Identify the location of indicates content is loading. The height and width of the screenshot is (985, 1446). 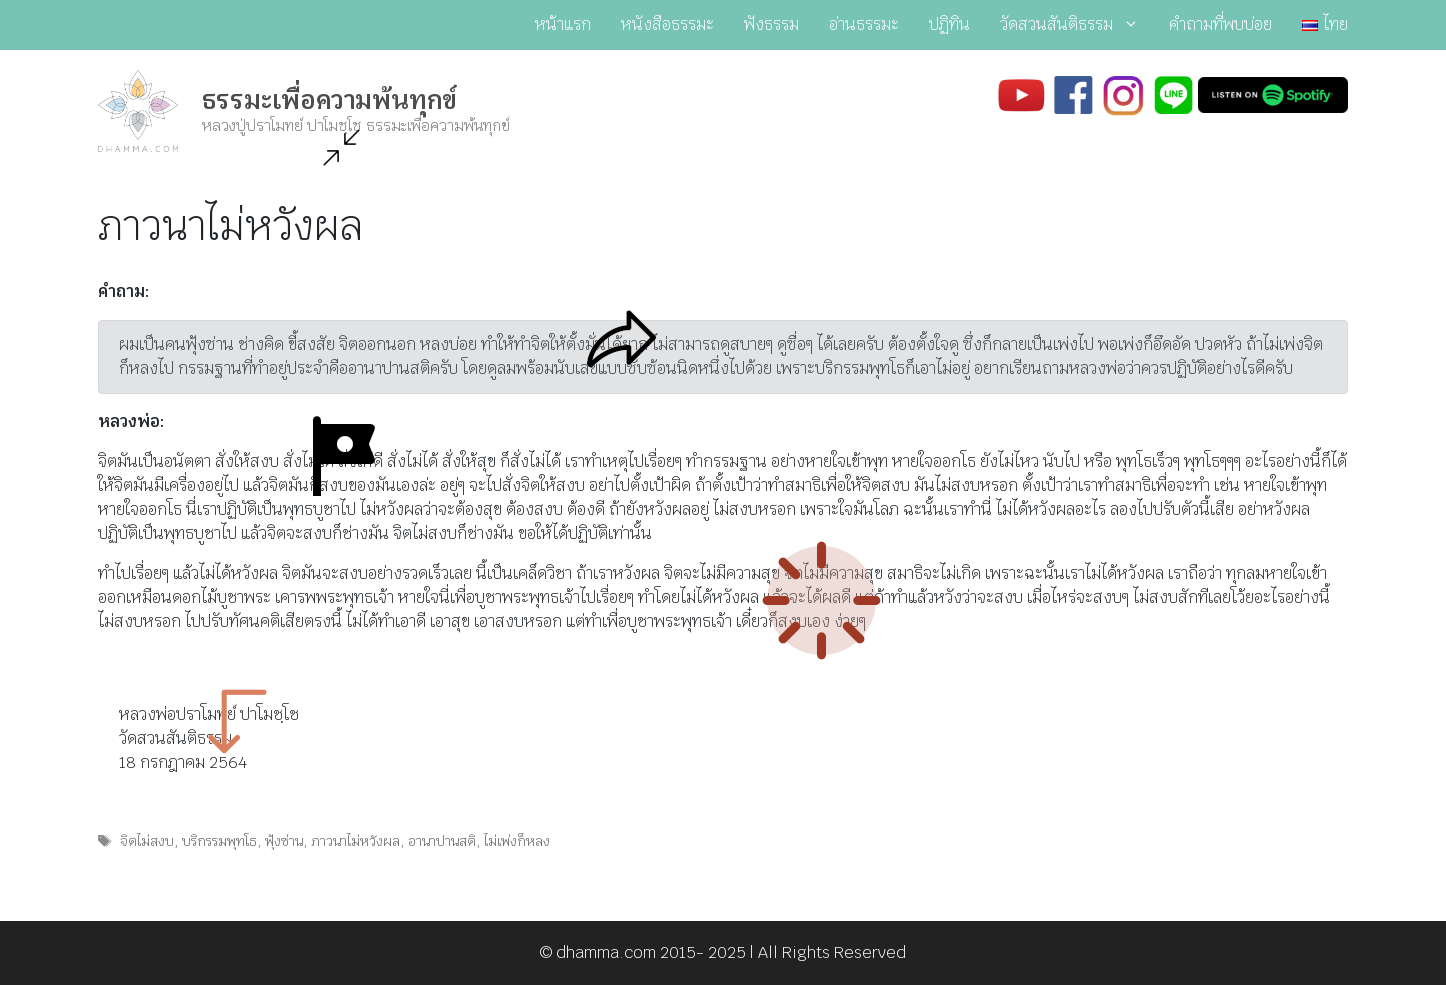
(821, 600).